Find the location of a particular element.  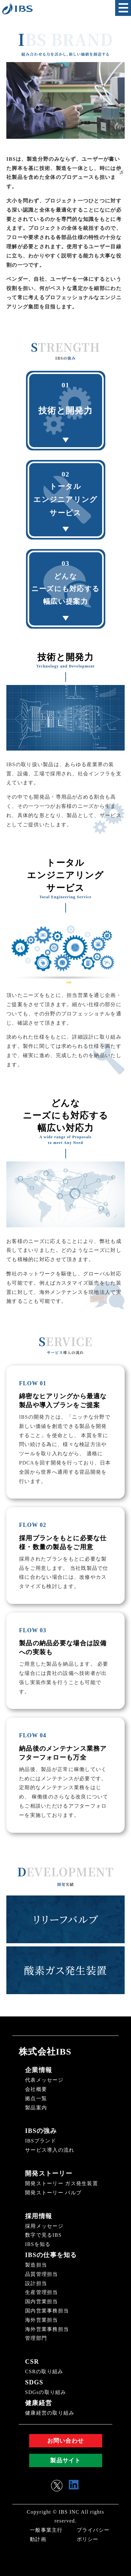

open livefront folder is located at coordinates (69, 981).